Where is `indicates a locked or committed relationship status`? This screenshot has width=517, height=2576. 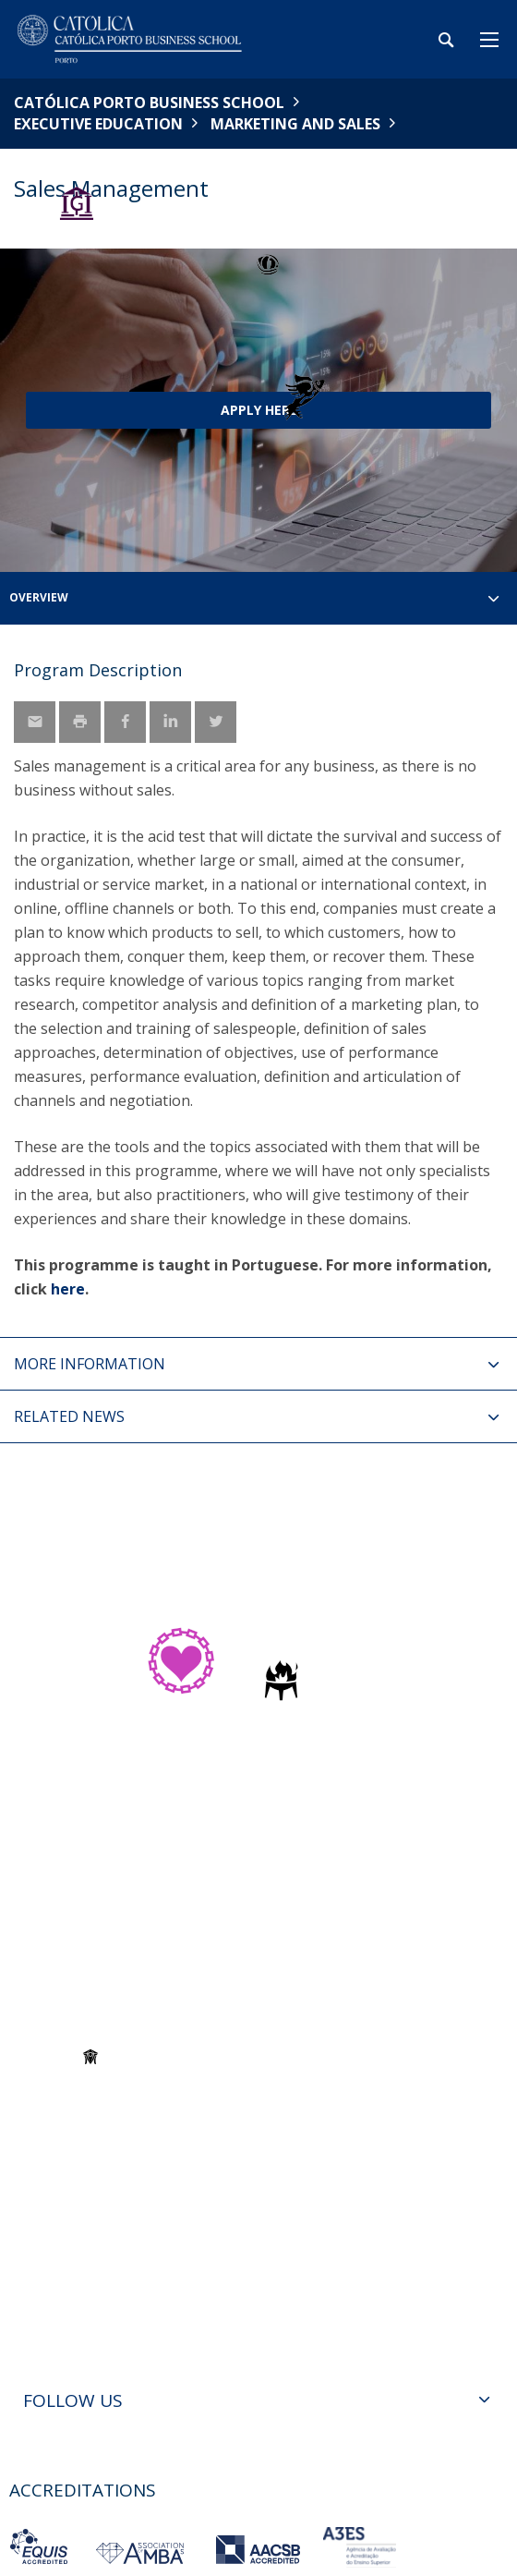
indicates a locked or committed relationship status is located at coordinates (181, 1661).